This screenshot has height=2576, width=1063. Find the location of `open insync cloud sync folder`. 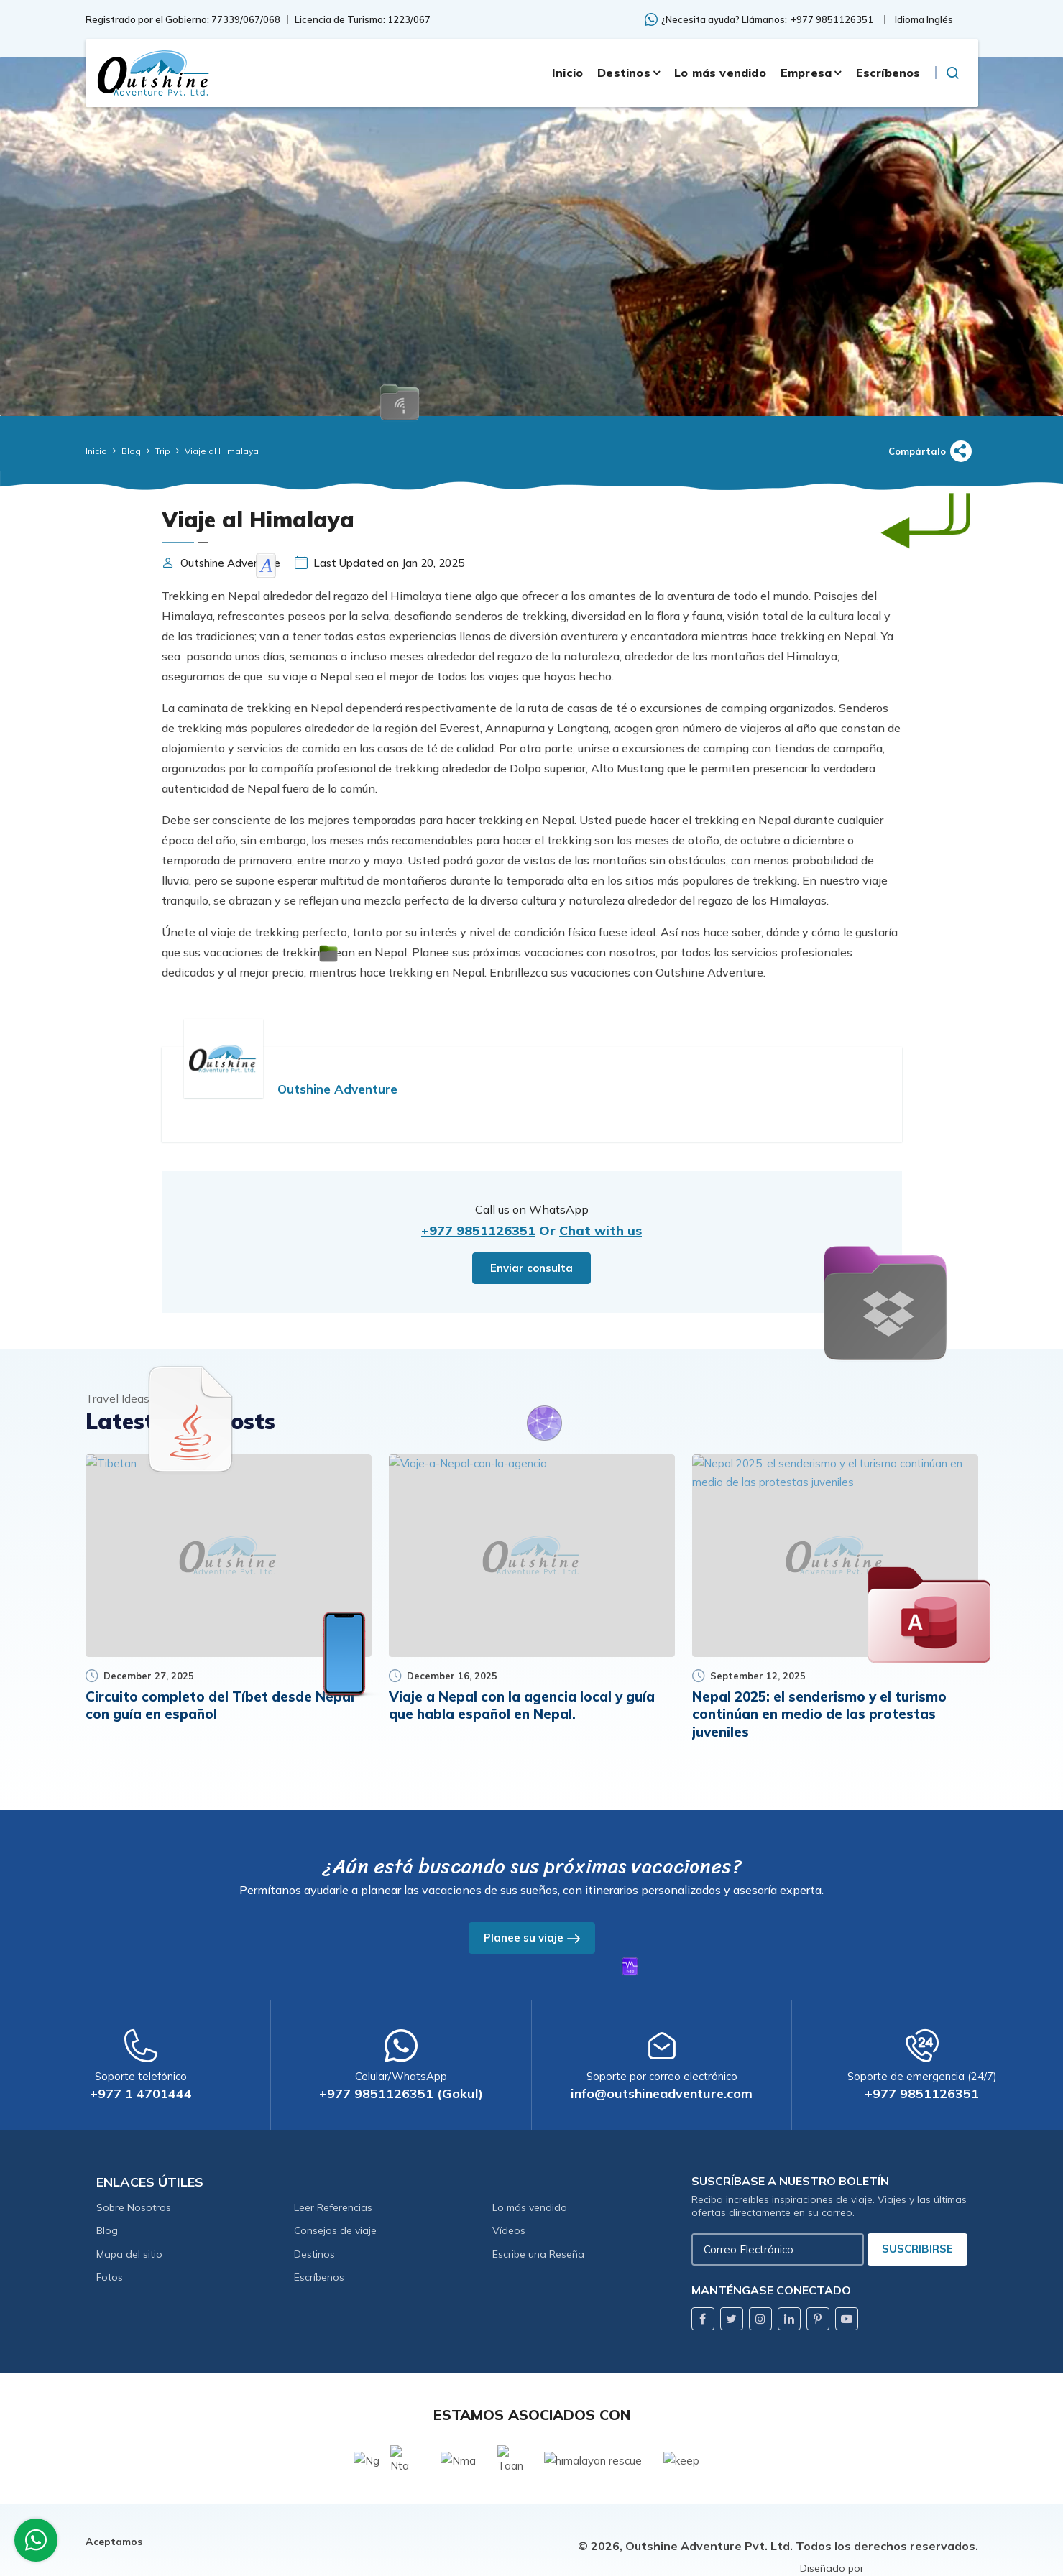

open insync cloud sync folder is located at coordinates (400, 402).